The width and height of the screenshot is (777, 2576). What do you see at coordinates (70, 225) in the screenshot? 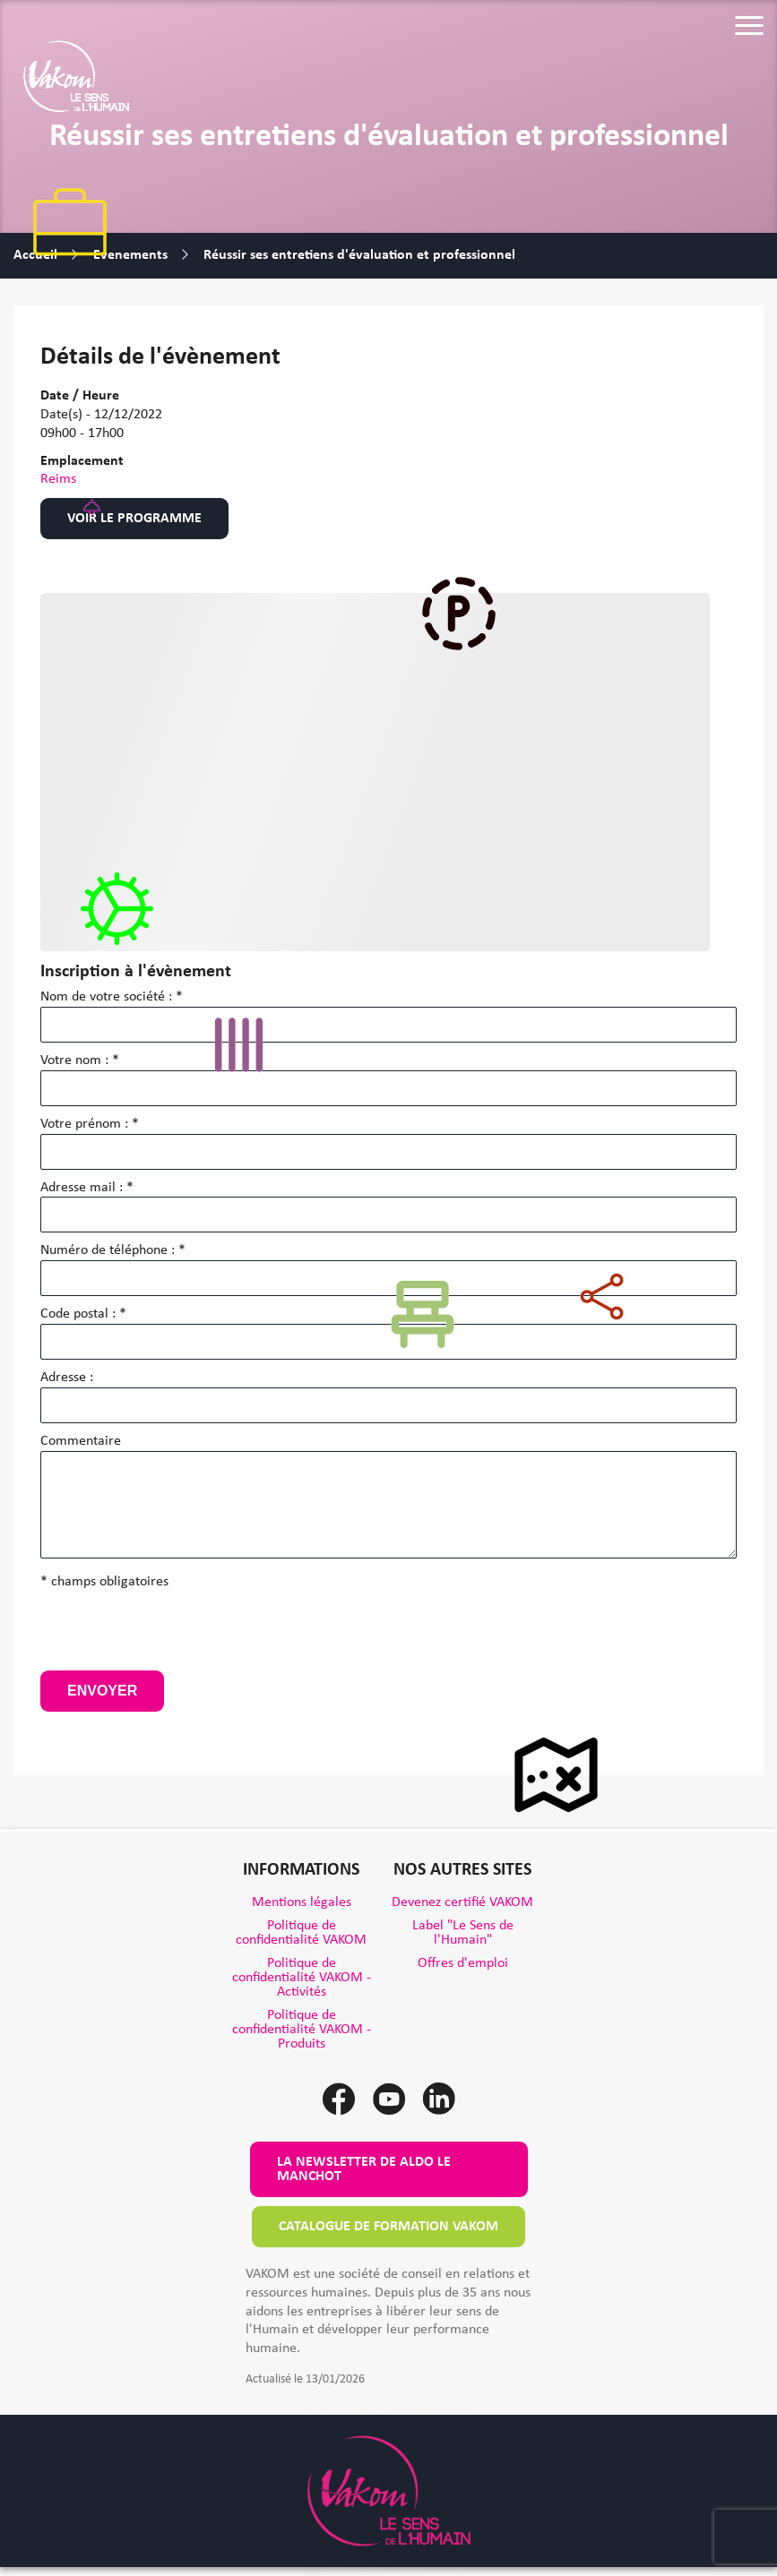
I see `access travel or trip details` at bounding box center [70, 225].